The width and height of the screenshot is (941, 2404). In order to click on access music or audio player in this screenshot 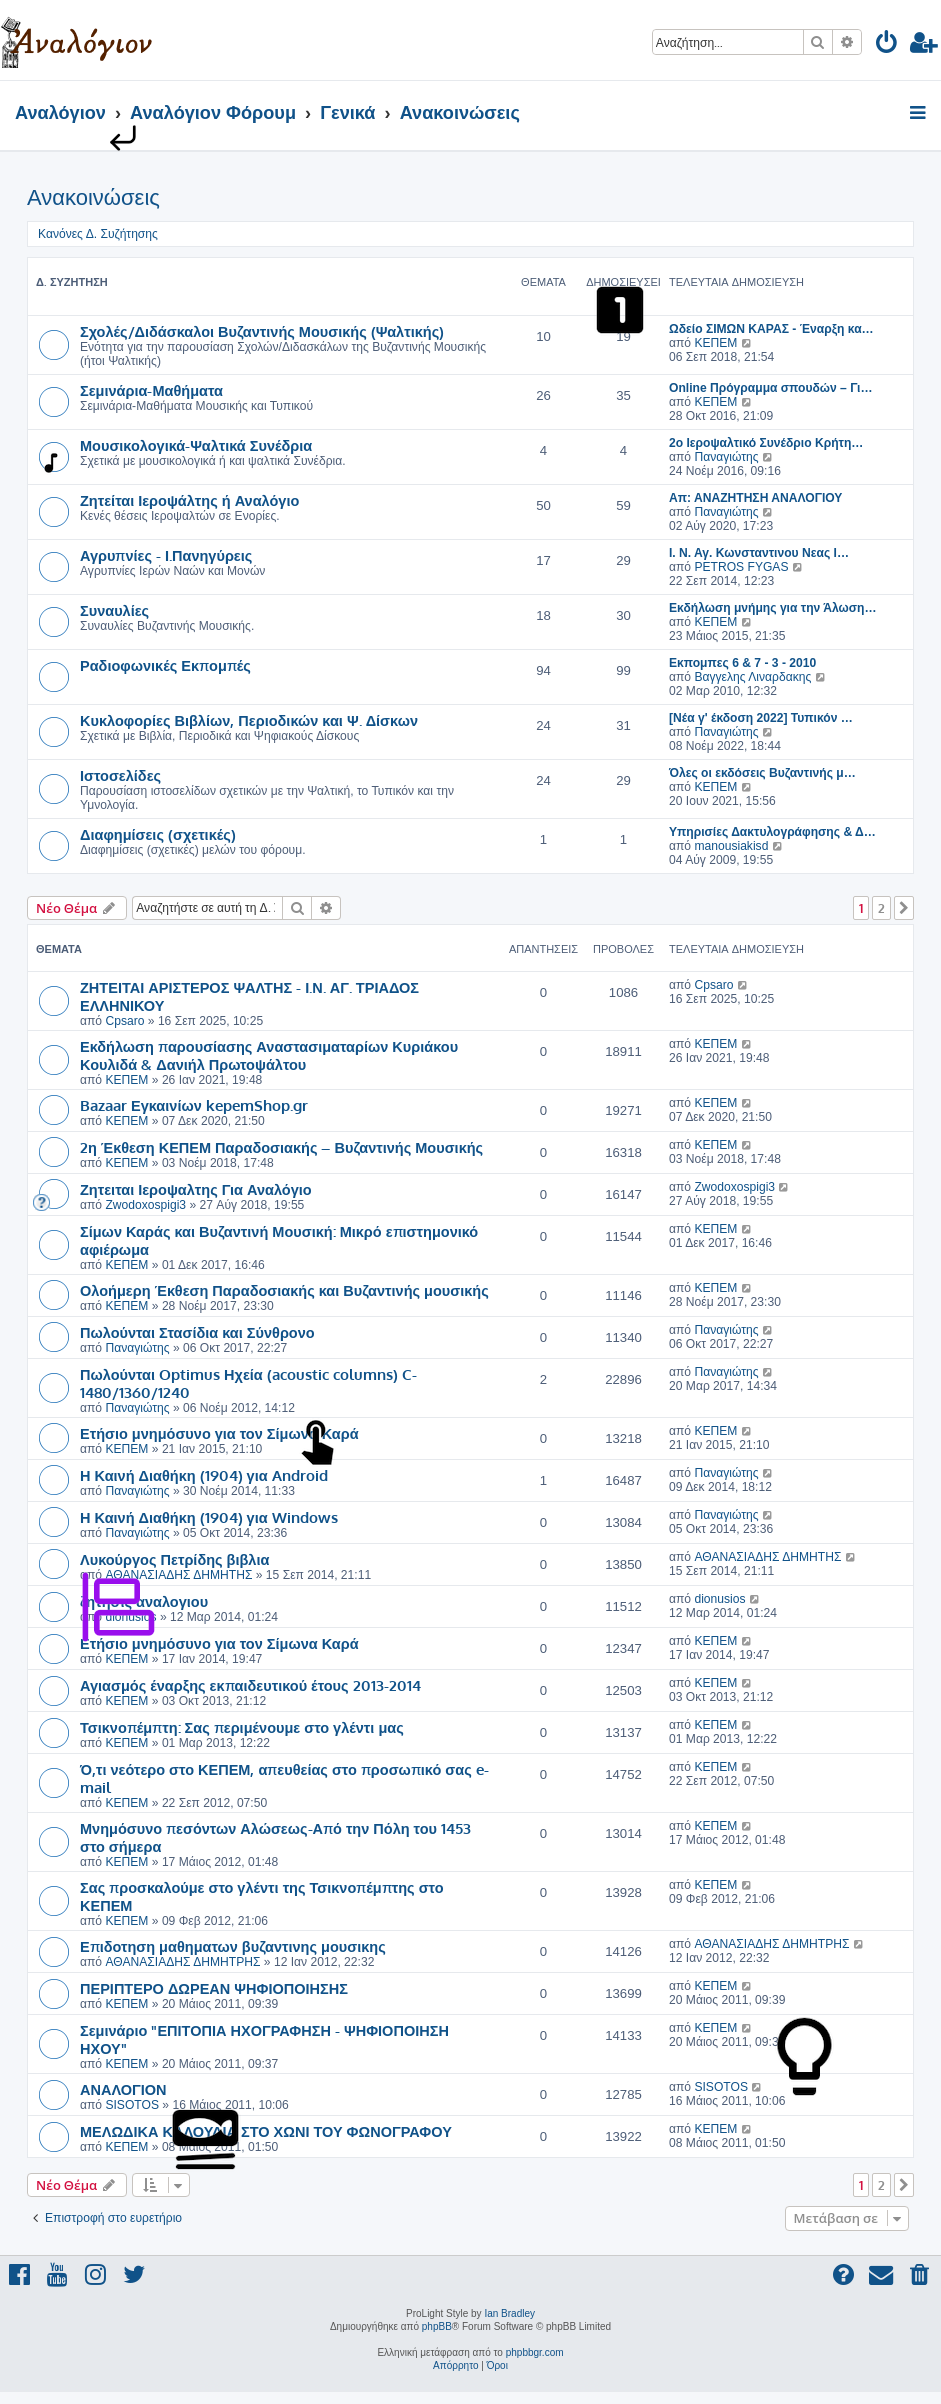, I will do `click(51, 463)`.